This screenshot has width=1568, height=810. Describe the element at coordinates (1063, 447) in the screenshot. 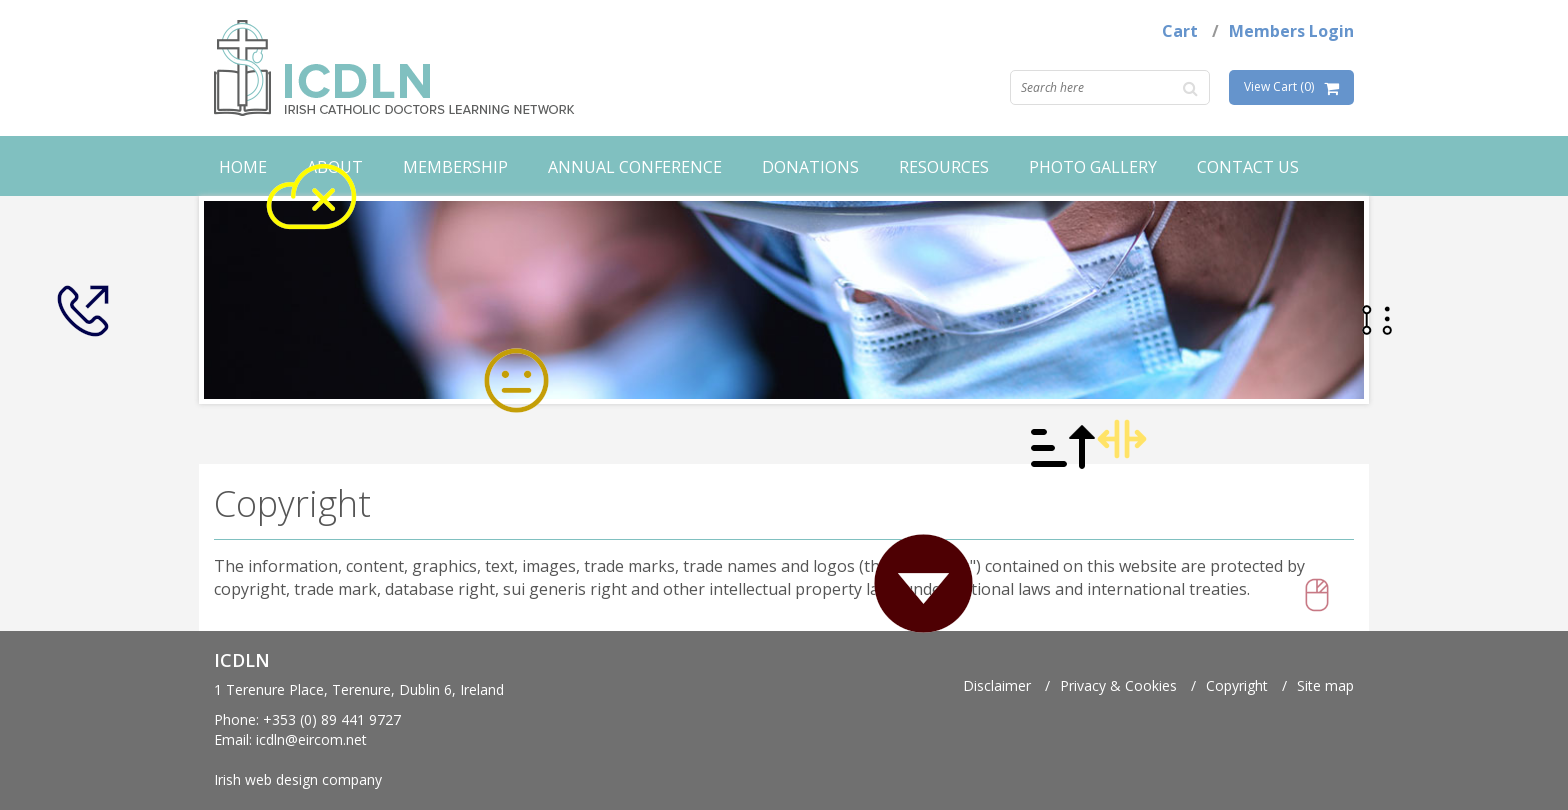

I see `sort items in ascending order` at that location.